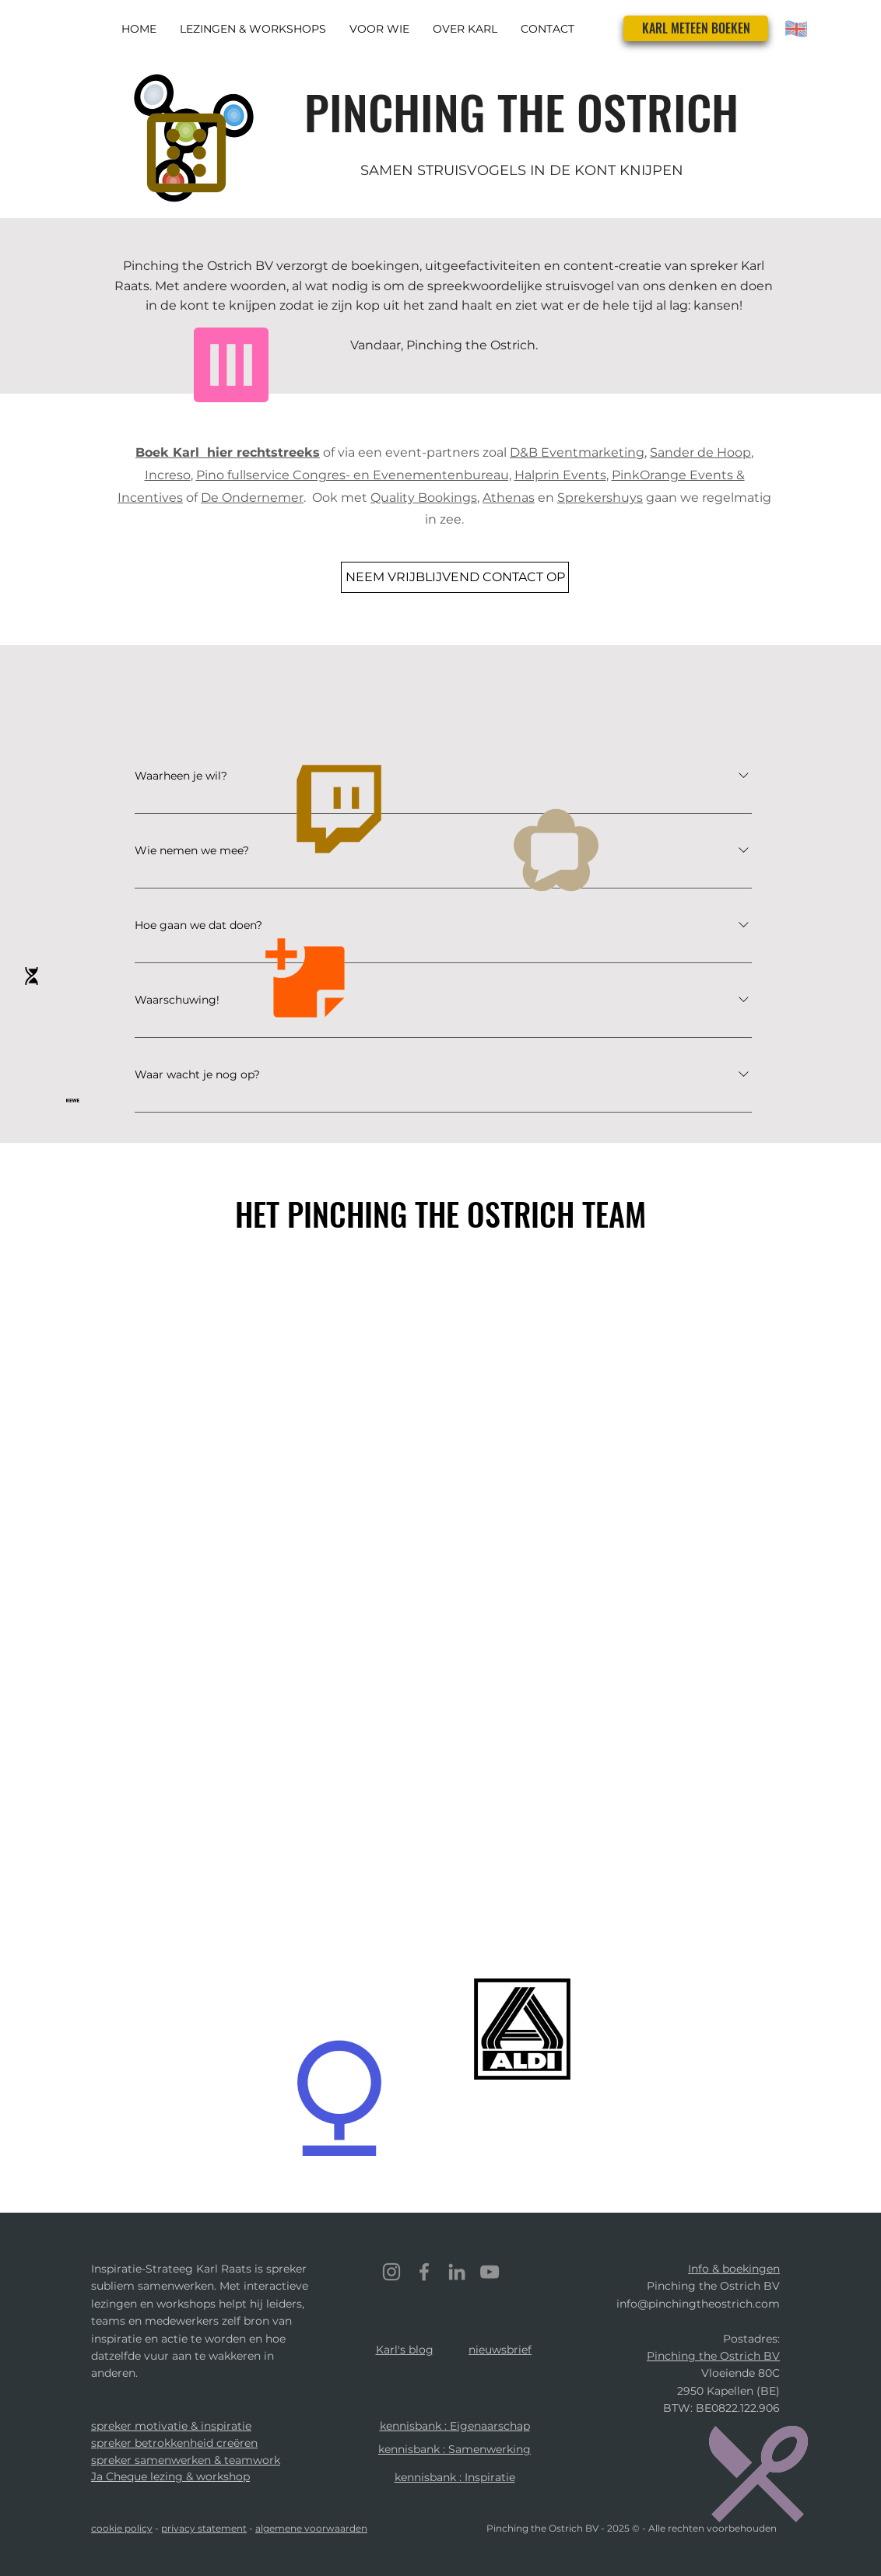 This screenshot has height=2576, width=881. What do you see at coordinates (556, 850) in the screenshot?
I see `webrtc logo indicating real-time communication features` at bounding box center [556, 850].